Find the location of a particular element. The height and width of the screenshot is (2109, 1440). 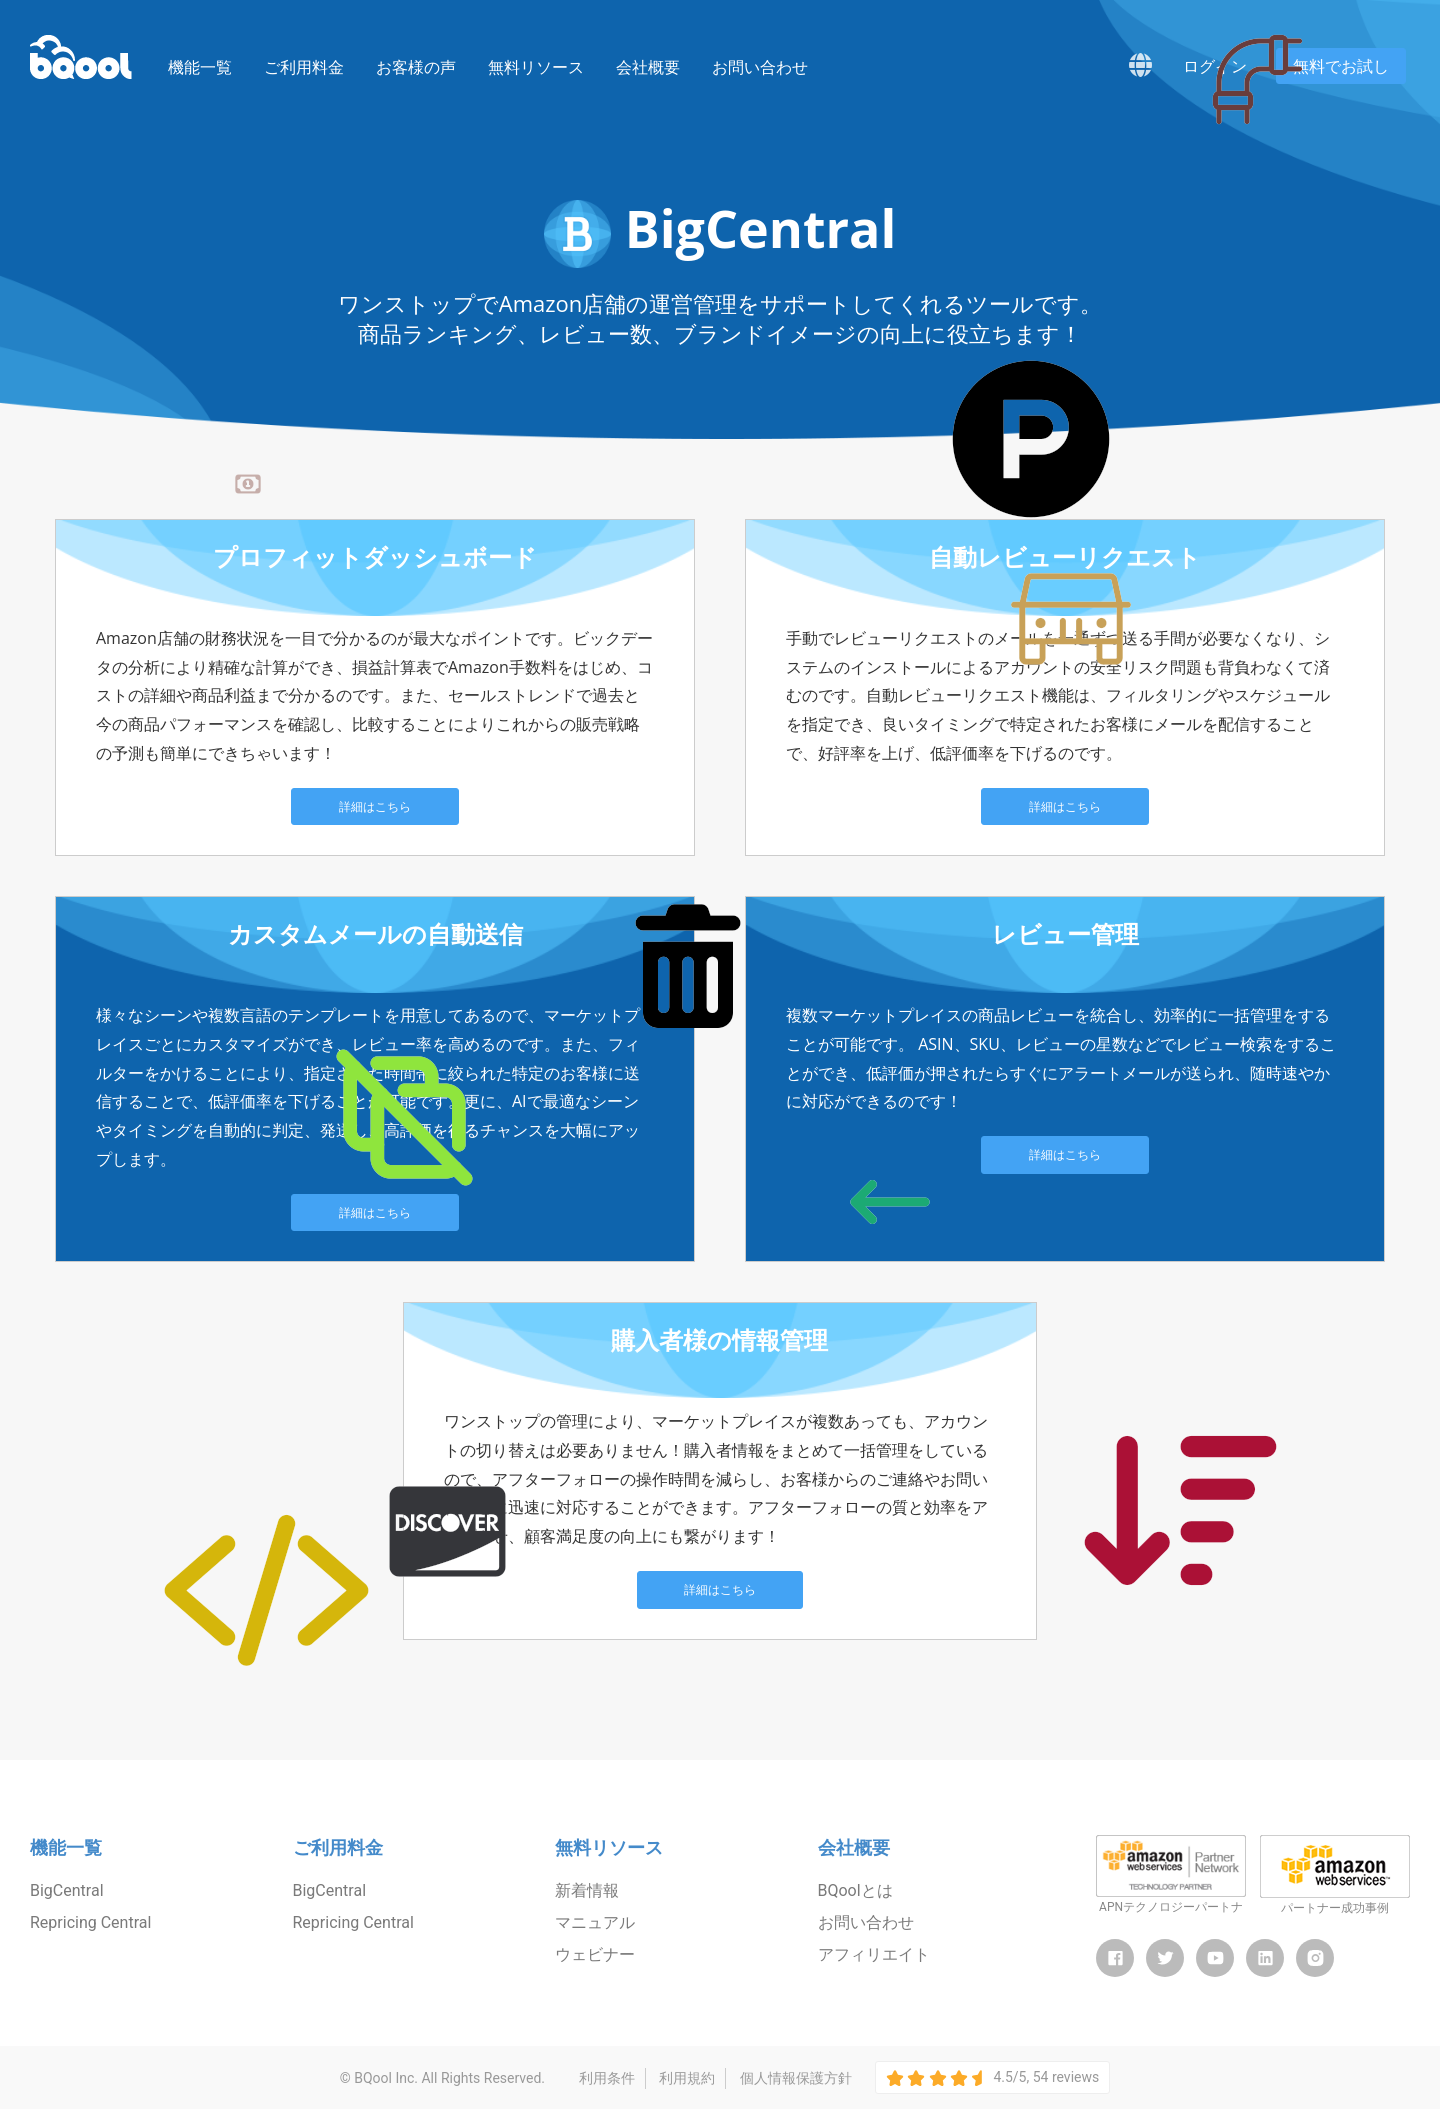

copy function disabled or unavailable is located at coordinates (404, 1117).